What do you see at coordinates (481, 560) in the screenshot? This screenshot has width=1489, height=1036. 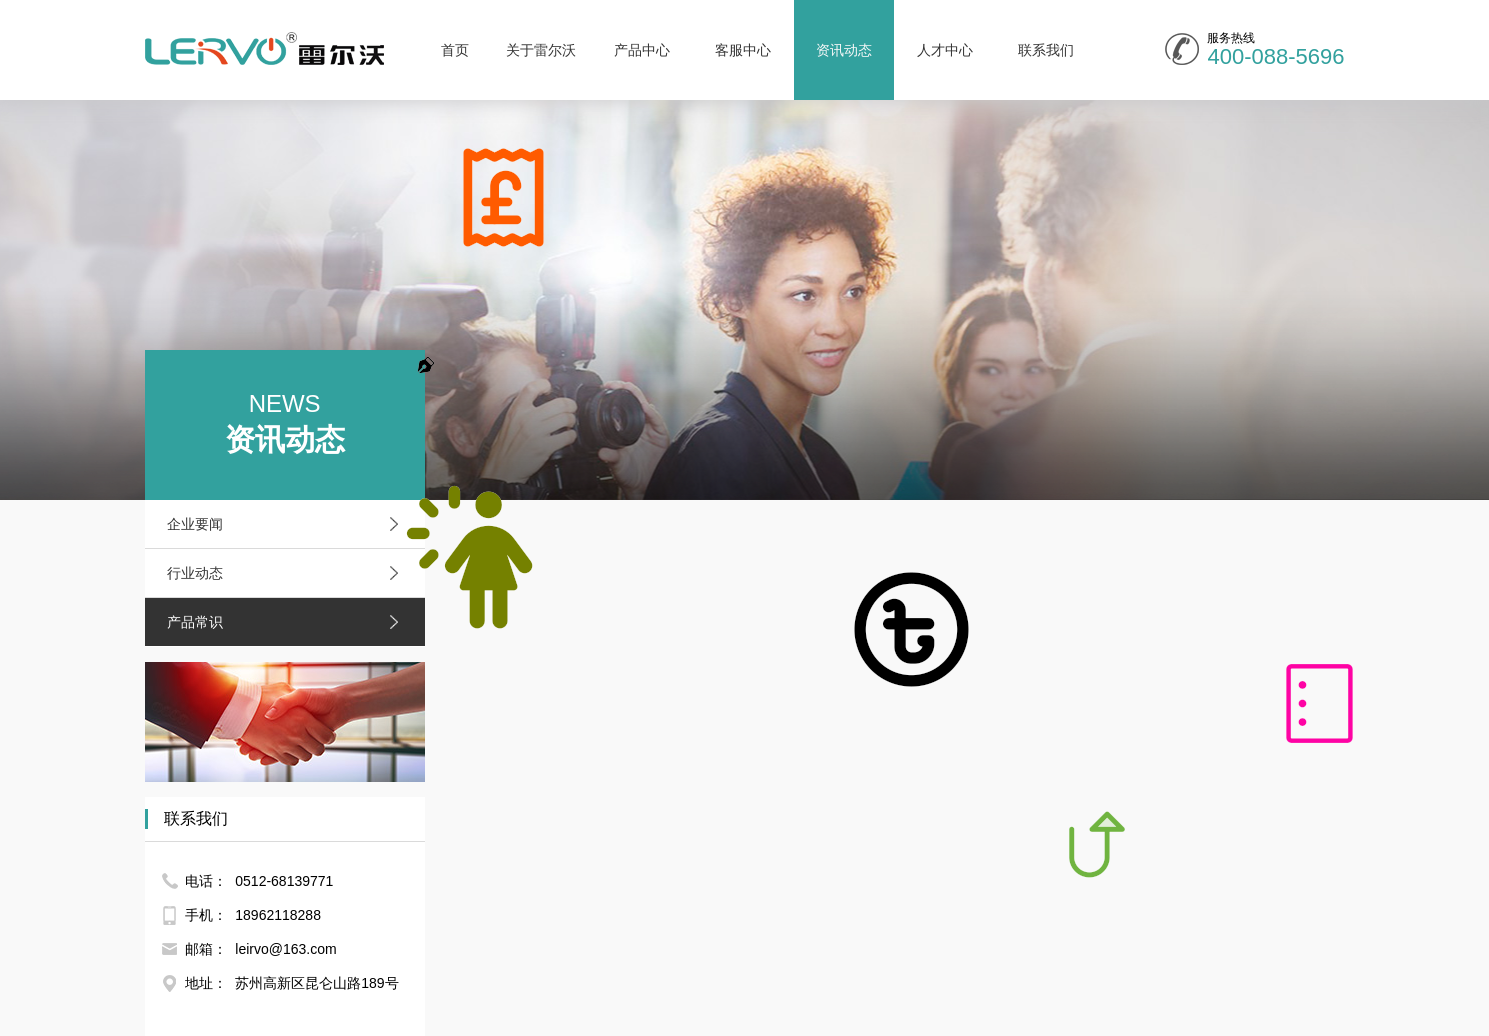 I see `report an incident or emergency involving a person` at bounding box center [481, 560].